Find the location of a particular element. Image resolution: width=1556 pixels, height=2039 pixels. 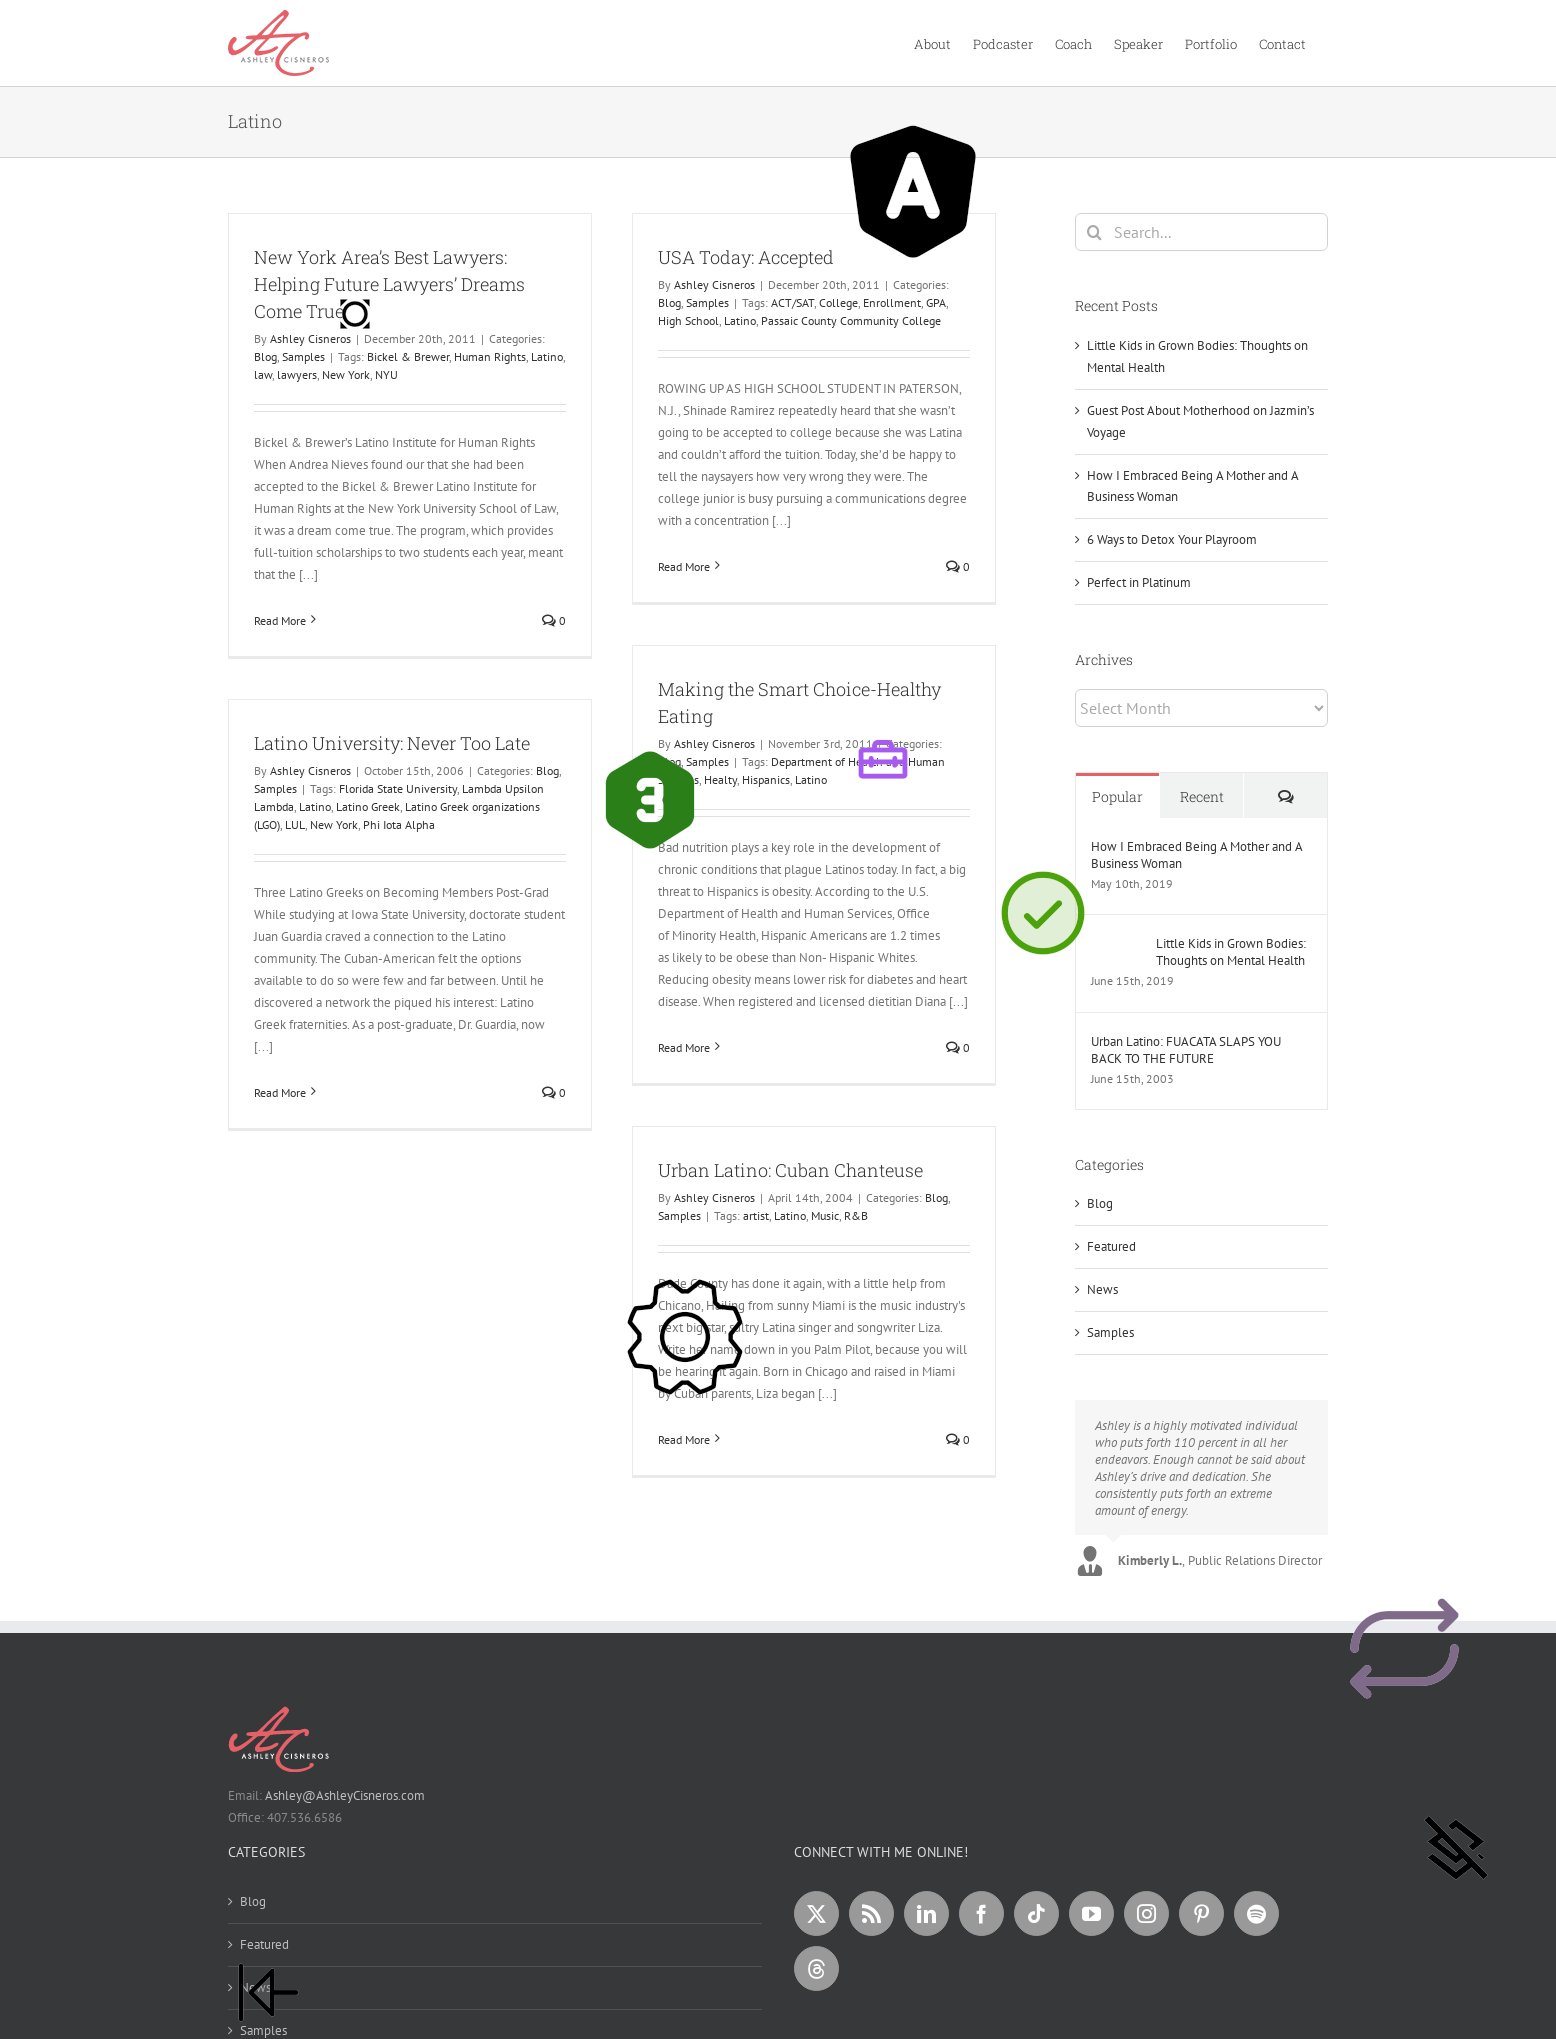

indicates successful completion of an action is located at coordinates (1043, 913).